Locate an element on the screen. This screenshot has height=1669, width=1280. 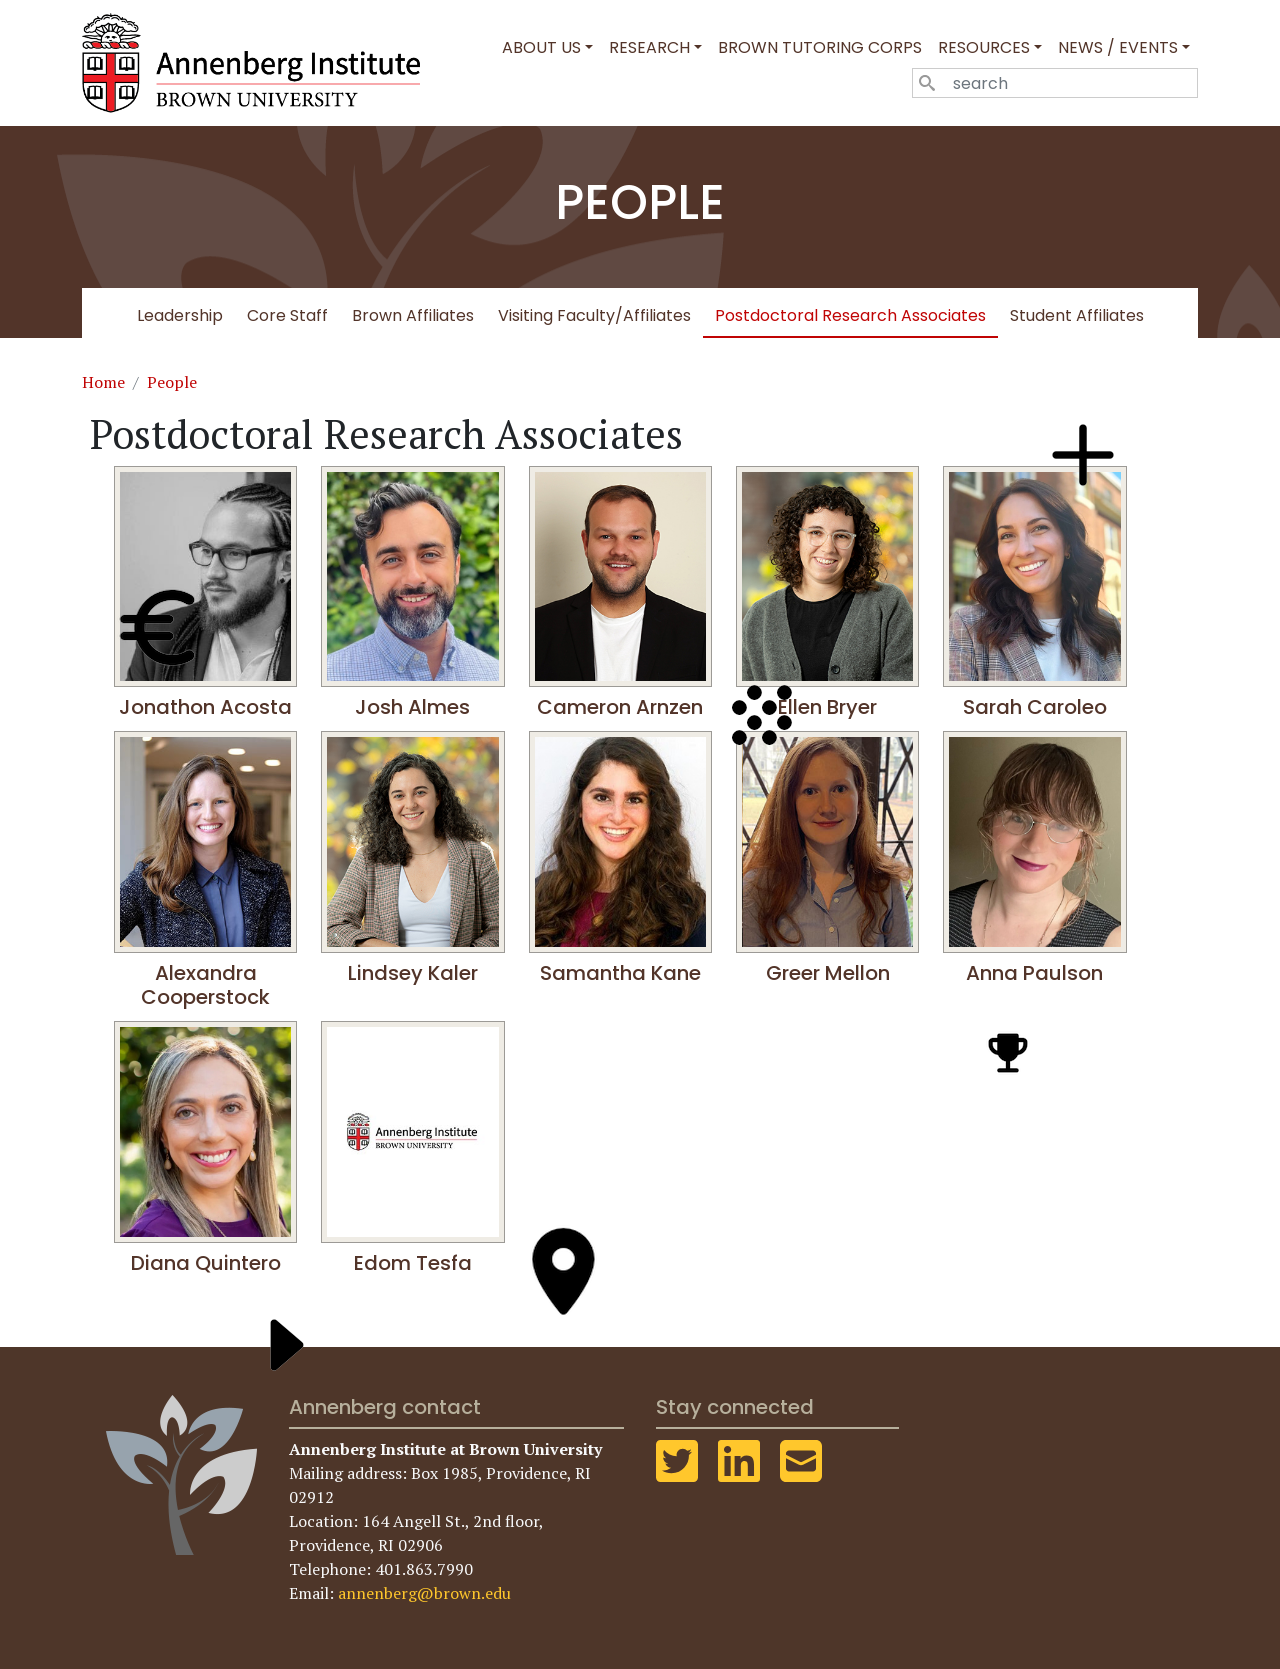
play media or start playback is located at coordinates (287, 1345).